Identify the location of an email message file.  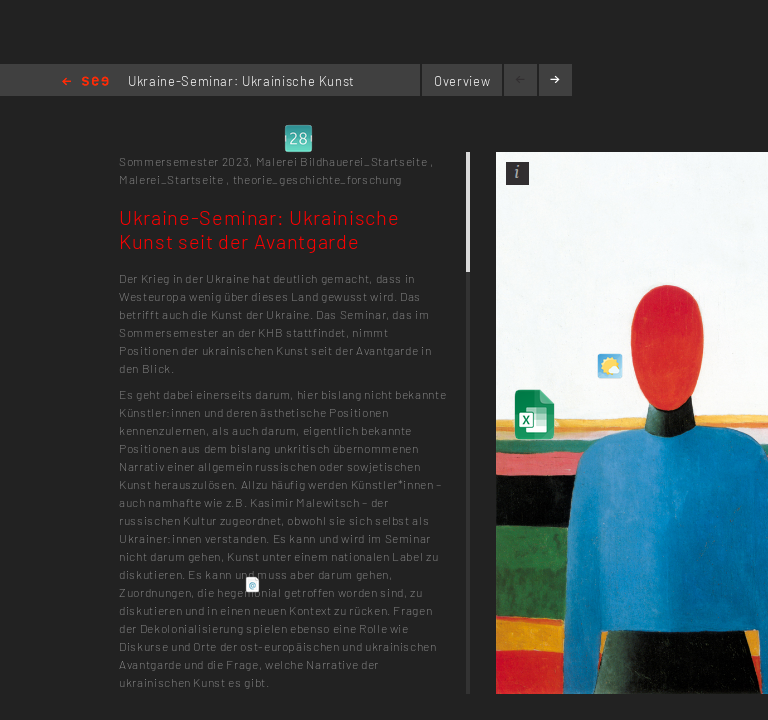
(252, 584).